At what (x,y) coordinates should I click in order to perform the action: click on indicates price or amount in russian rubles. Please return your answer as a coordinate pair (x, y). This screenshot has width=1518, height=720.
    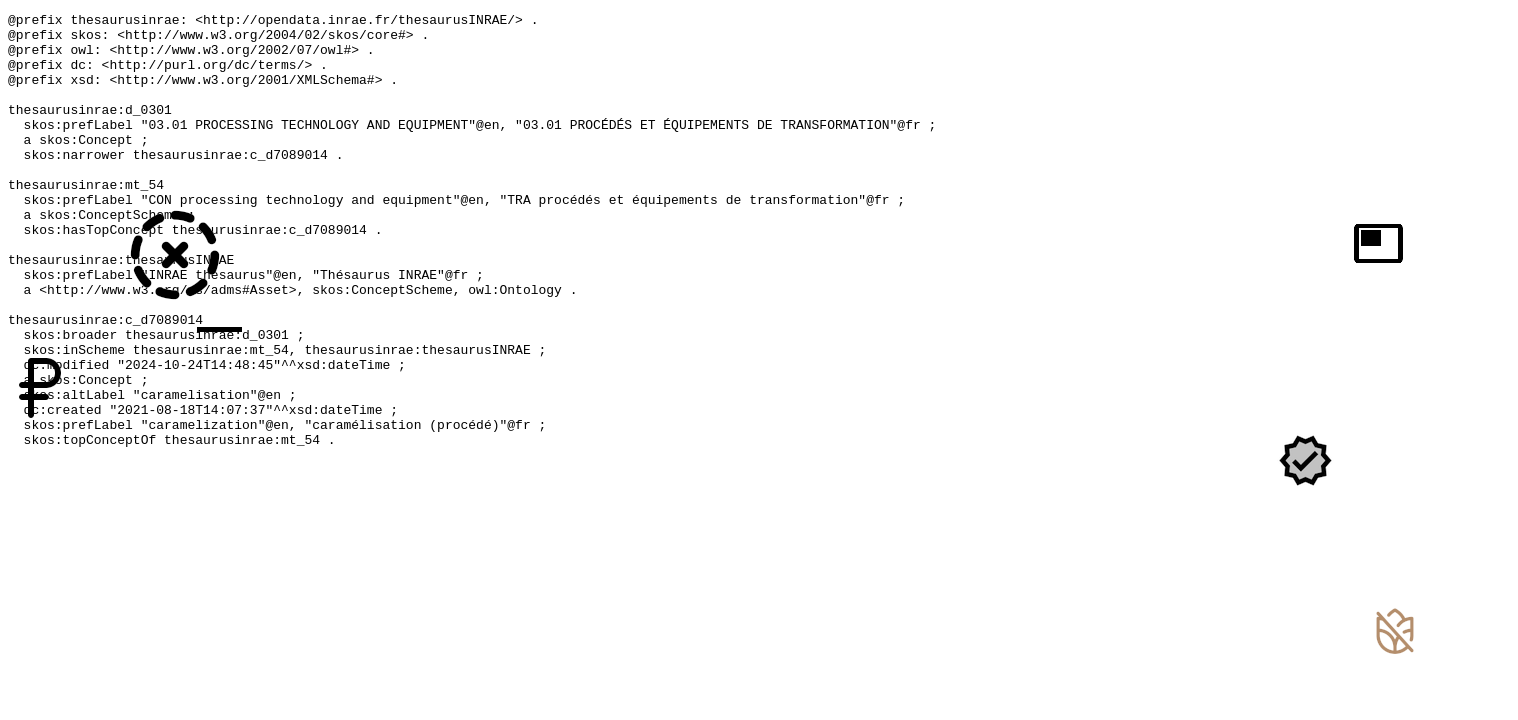
    Looking at the image, I should click on (40, 388).